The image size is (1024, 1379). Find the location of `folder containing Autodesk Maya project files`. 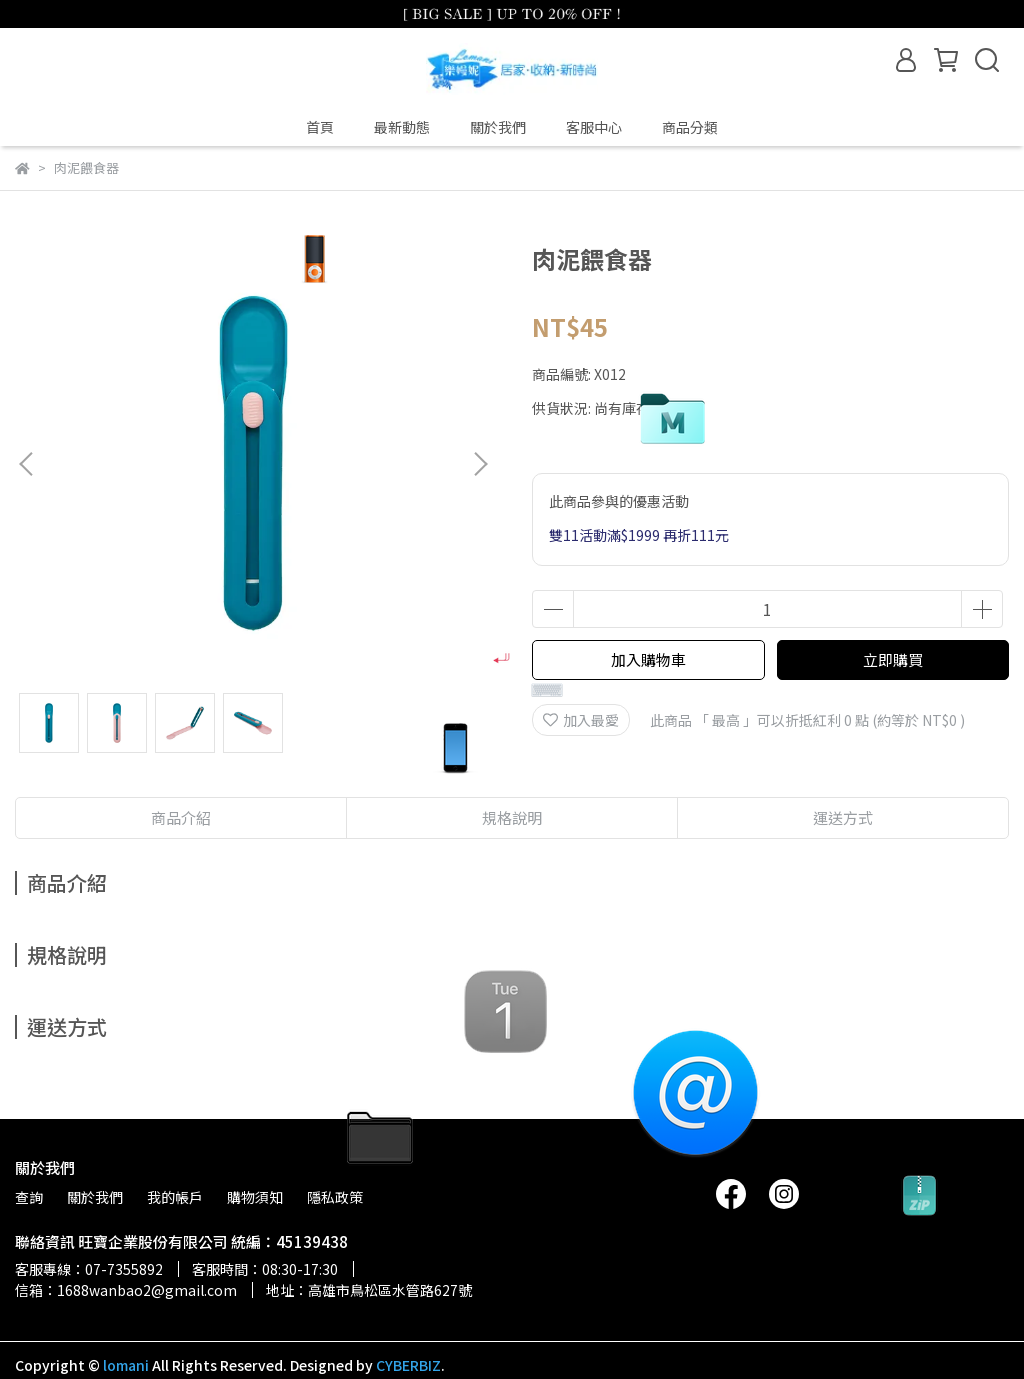

folder containing Autodesk Maya project files is located at coordinates (672, 420).